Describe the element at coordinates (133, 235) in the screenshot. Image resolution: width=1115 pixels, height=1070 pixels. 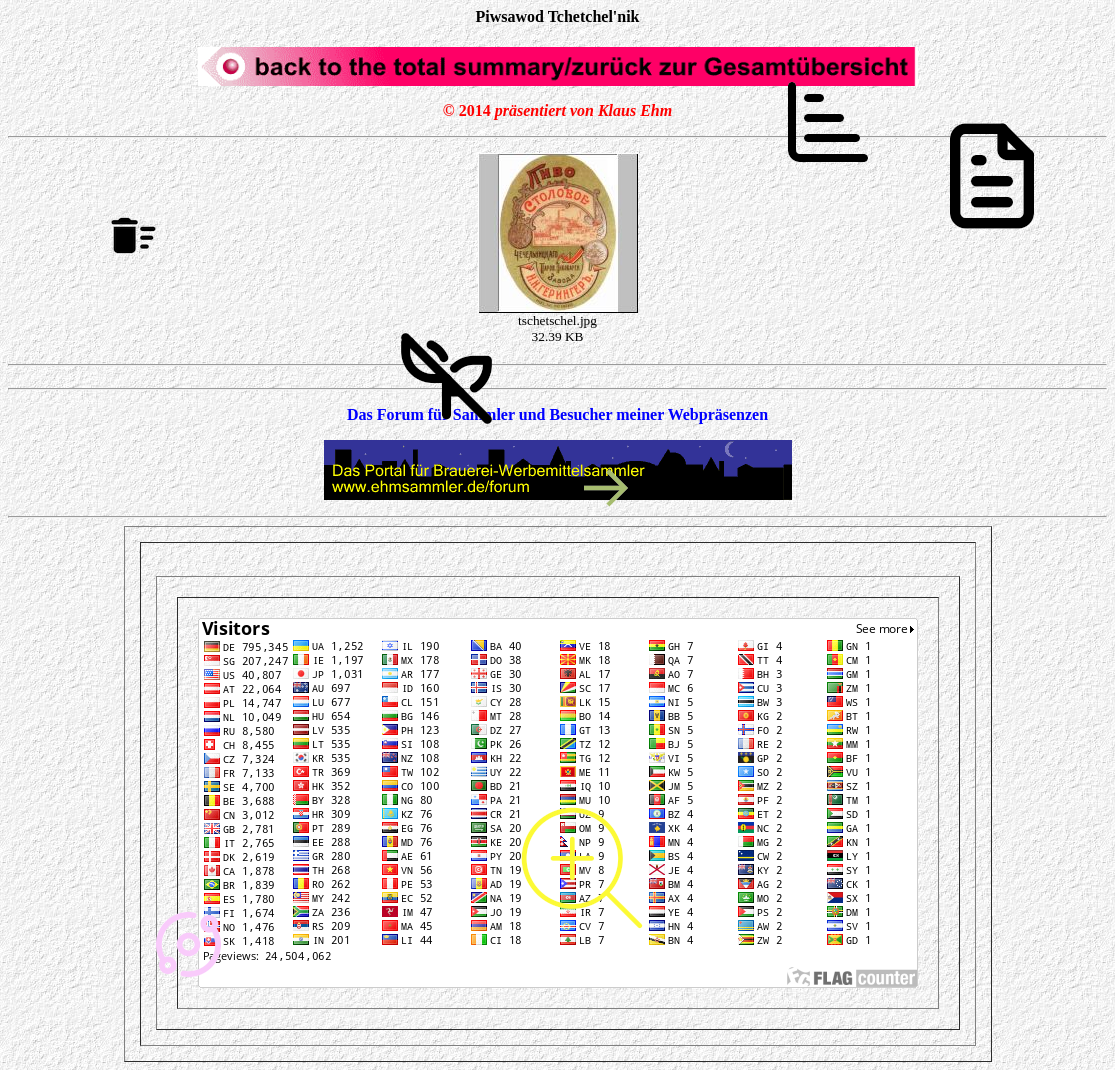
I see `delete all selected items at once` at that location.